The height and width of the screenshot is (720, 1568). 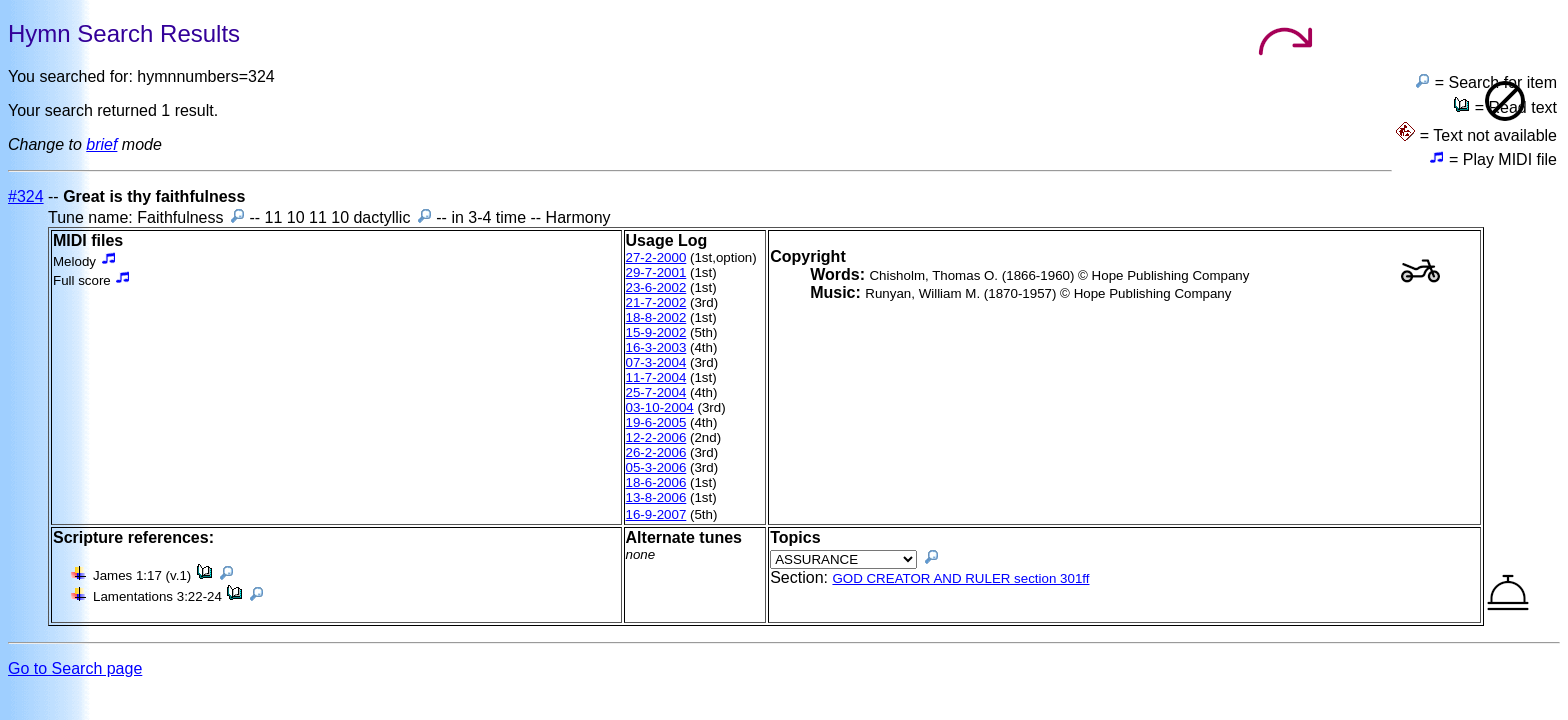 I want to click on select motorcycle as vehicle type, so click(x=1420, y=271).